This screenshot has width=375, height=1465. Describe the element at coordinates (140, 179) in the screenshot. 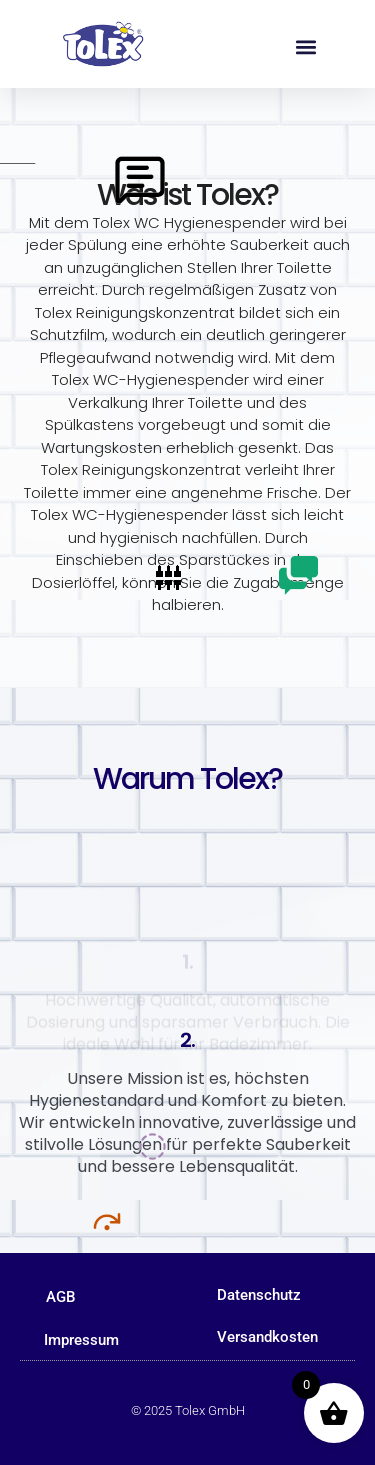

I see `open a chat or messaging feature` at that location.